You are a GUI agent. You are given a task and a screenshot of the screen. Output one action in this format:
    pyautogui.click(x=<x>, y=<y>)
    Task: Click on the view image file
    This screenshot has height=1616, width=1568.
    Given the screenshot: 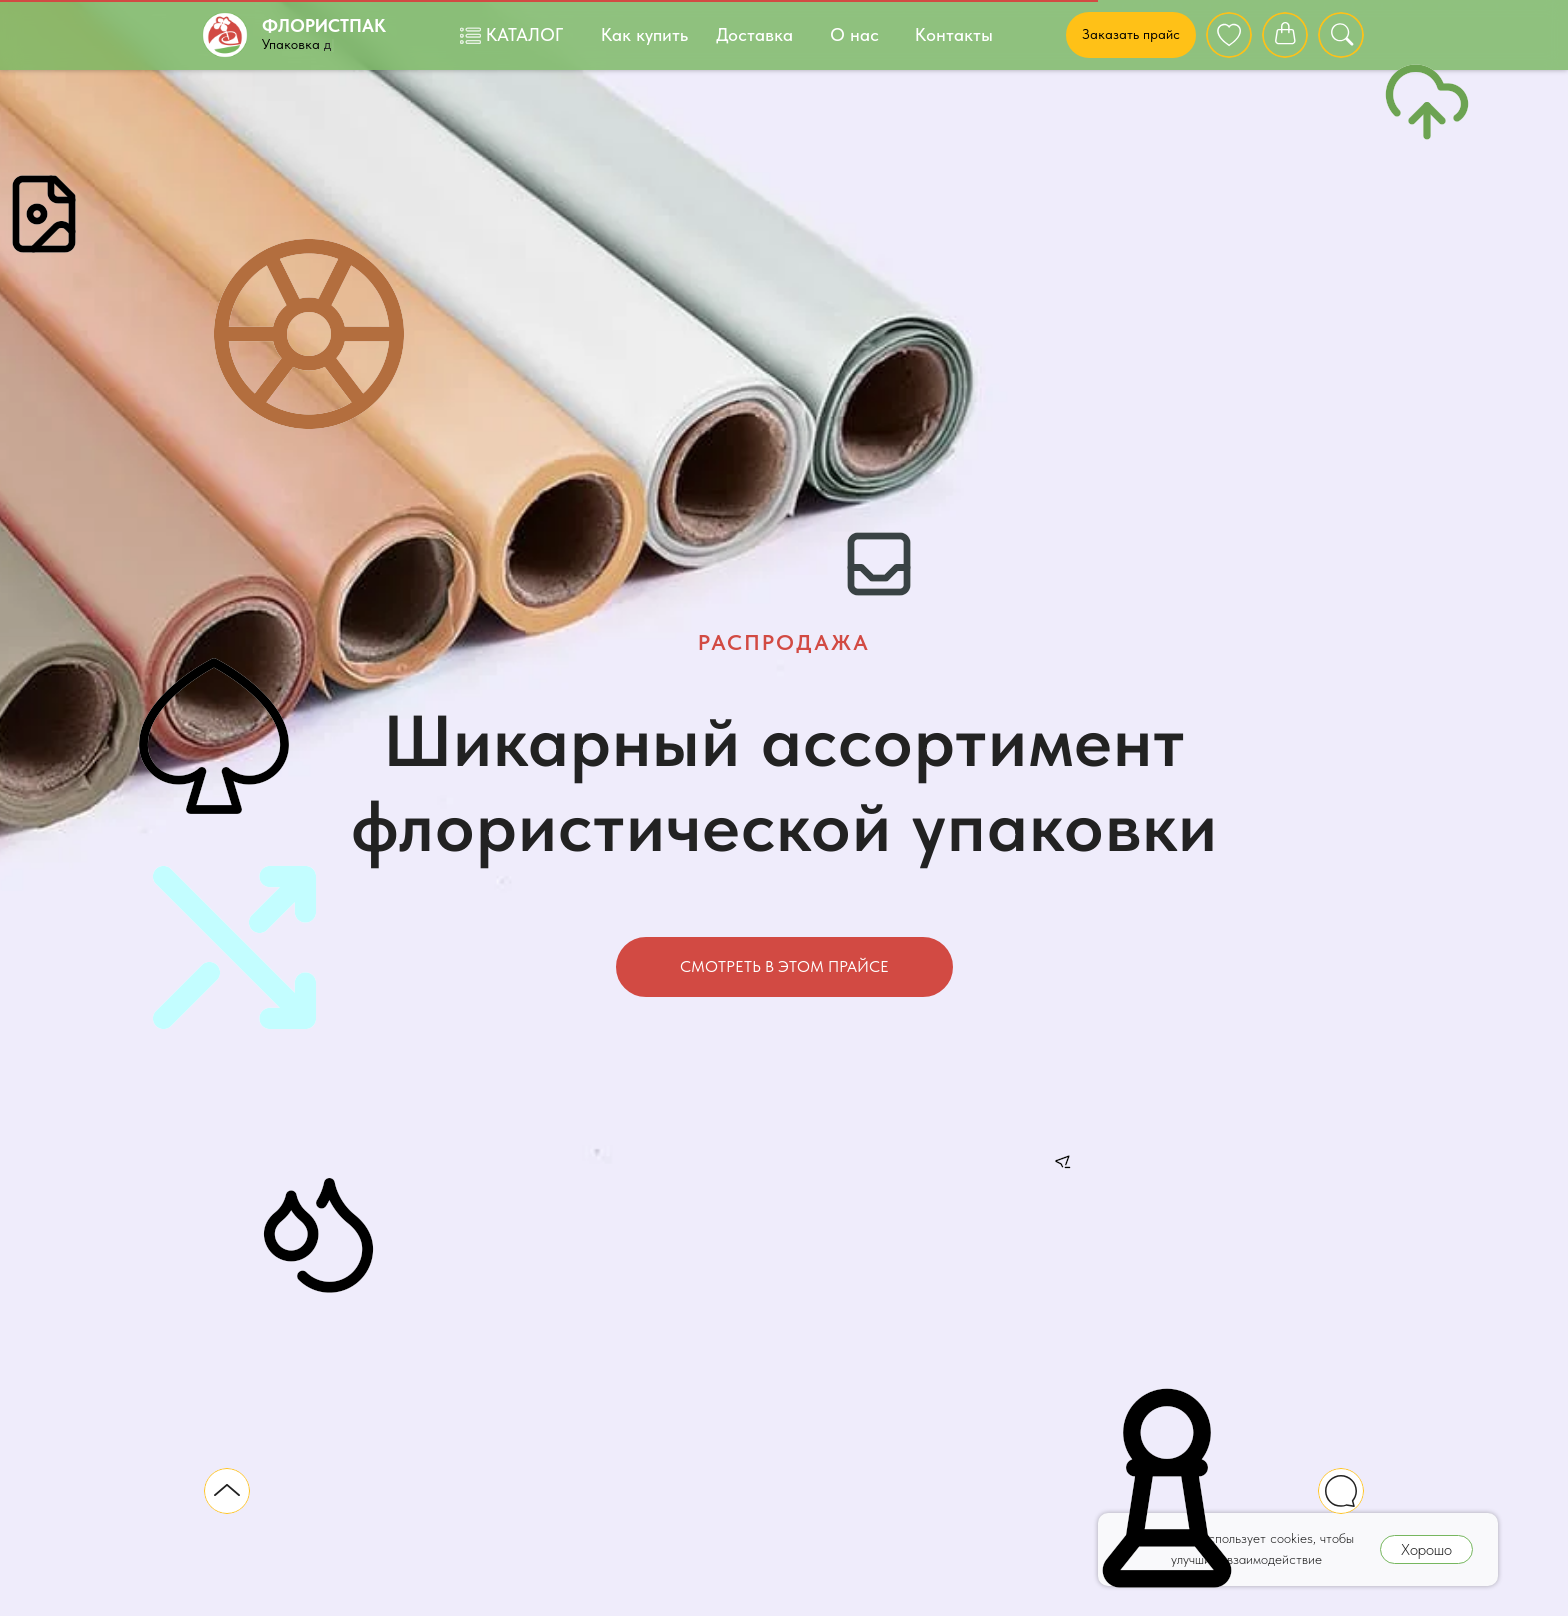 What is the action you would take?
    pyautogui.click(x=44, y=214)
    